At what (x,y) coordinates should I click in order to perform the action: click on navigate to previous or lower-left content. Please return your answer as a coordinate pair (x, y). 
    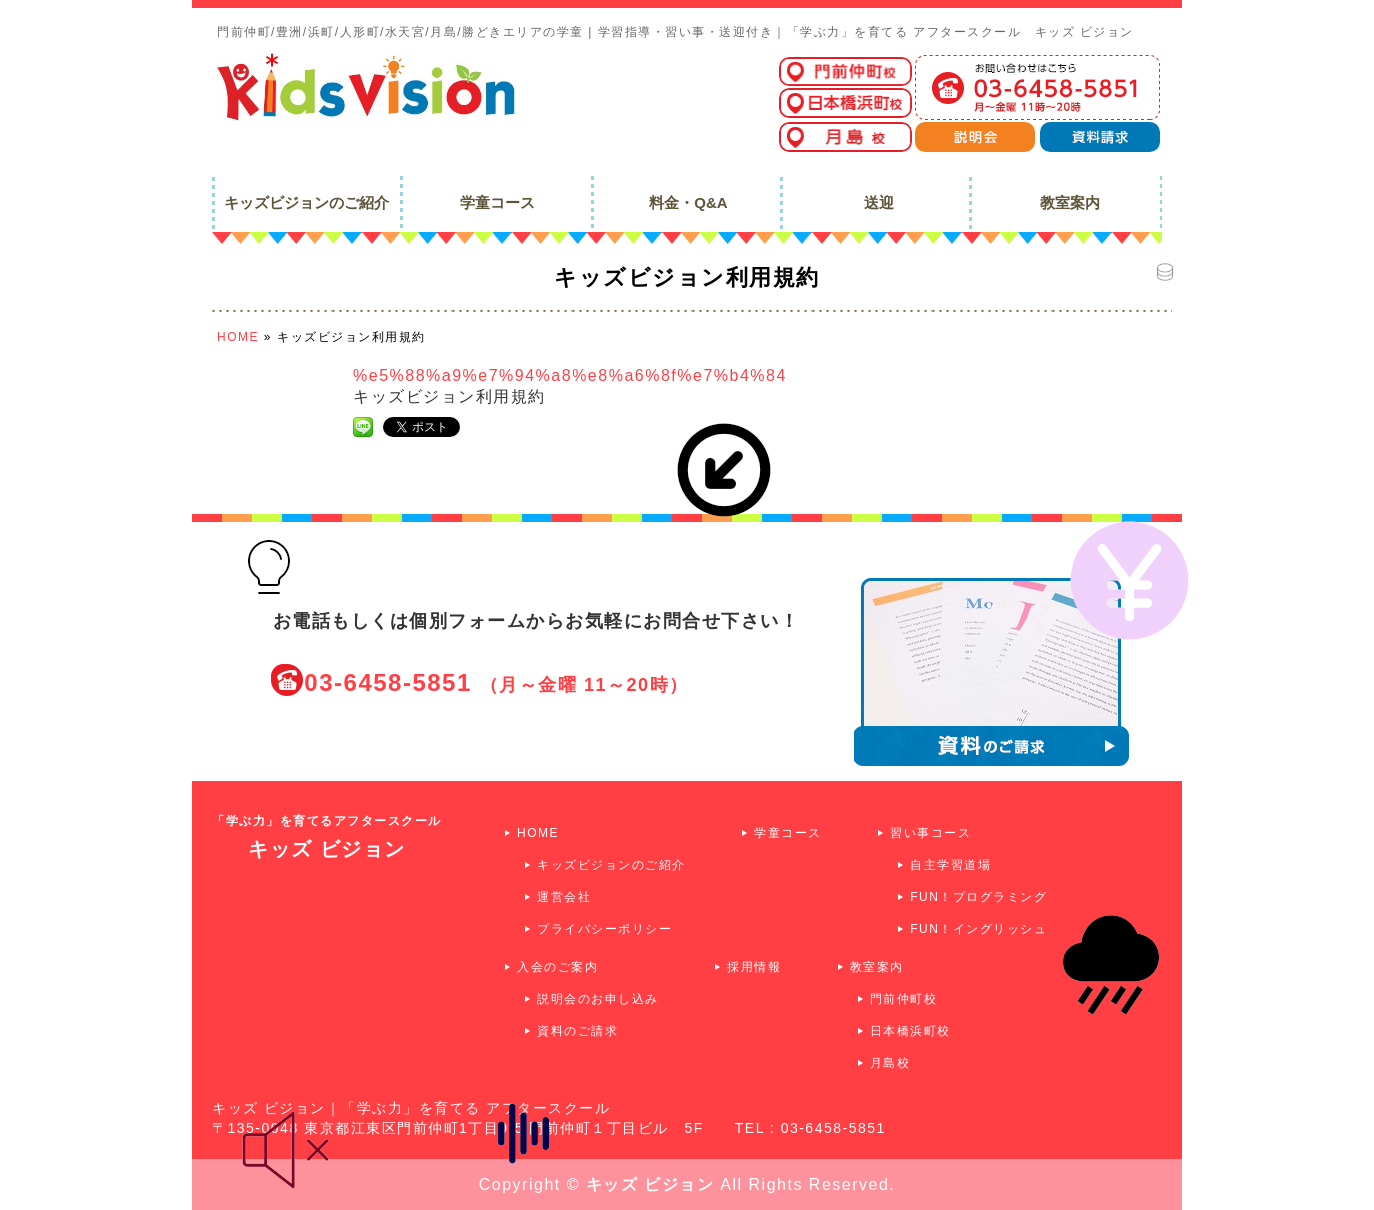
    Looking at the image, I should click on (724, 470).